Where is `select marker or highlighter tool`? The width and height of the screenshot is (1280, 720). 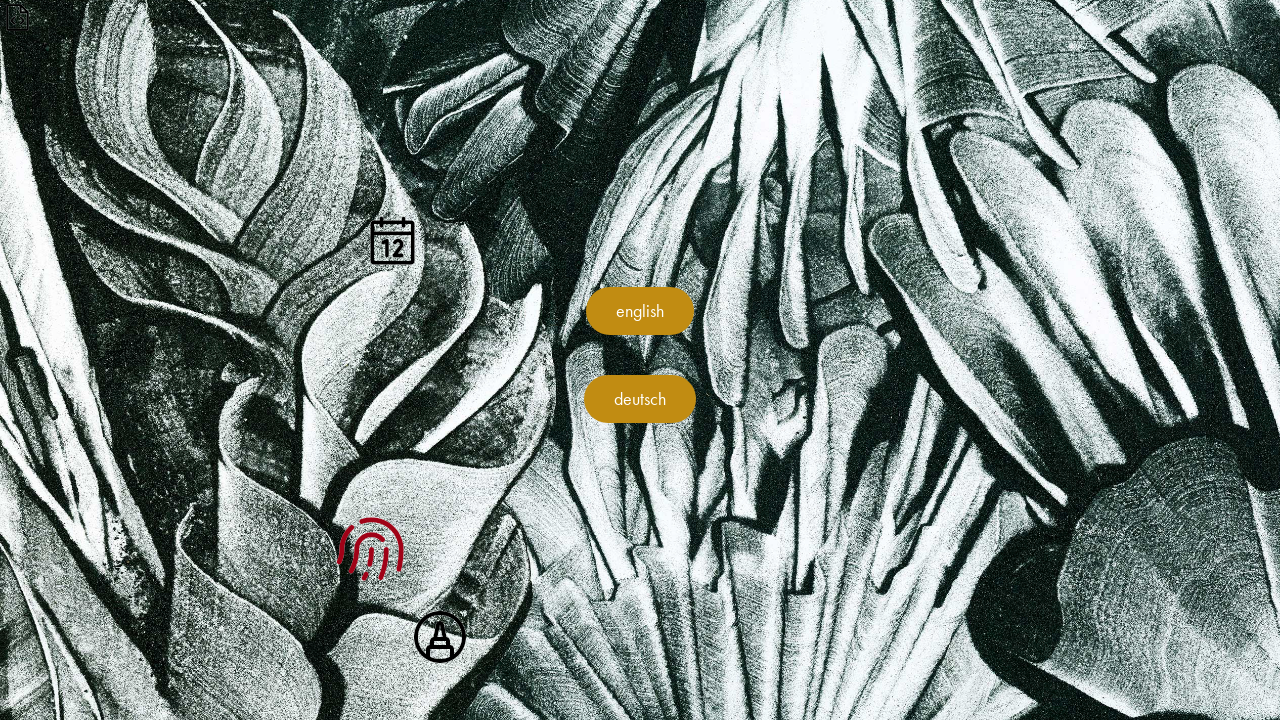
select marker or highlighter tool is located at coordinates (440, 637).